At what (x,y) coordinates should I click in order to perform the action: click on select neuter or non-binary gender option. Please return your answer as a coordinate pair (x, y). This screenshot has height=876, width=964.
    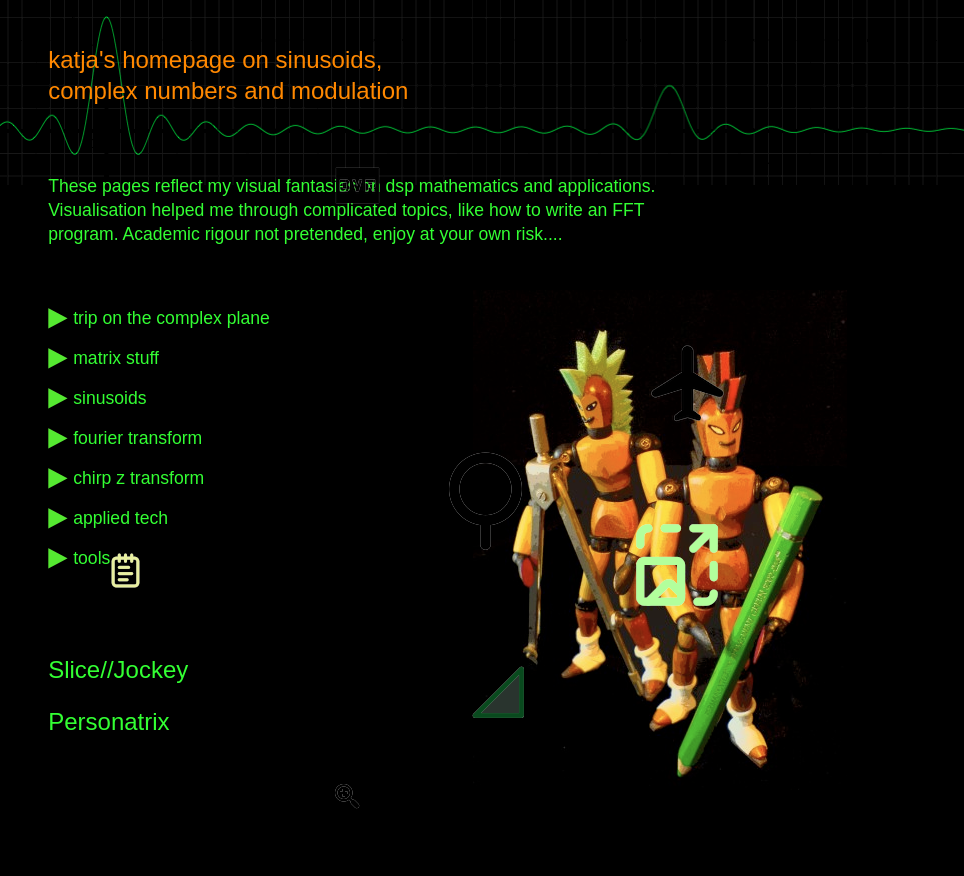
    Looking at the image, I should click on (485, 499).